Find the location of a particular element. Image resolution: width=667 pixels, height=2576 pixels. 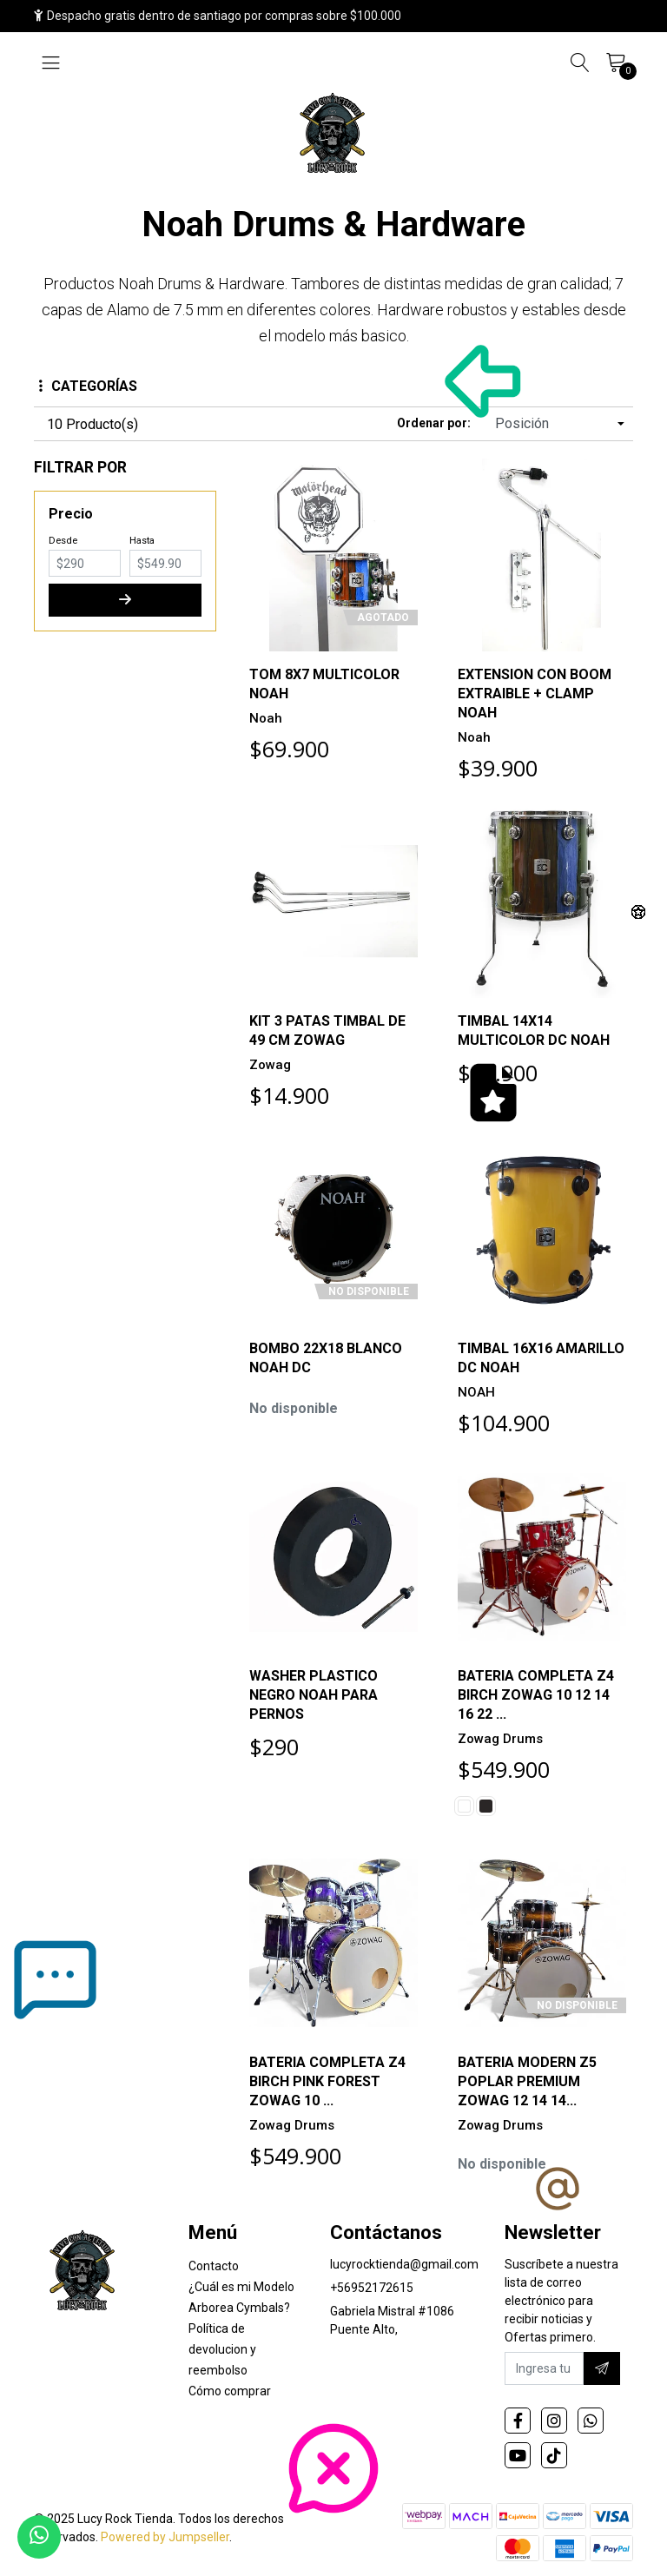

view more messages or conversation options is located at coordinates (55, 1978).